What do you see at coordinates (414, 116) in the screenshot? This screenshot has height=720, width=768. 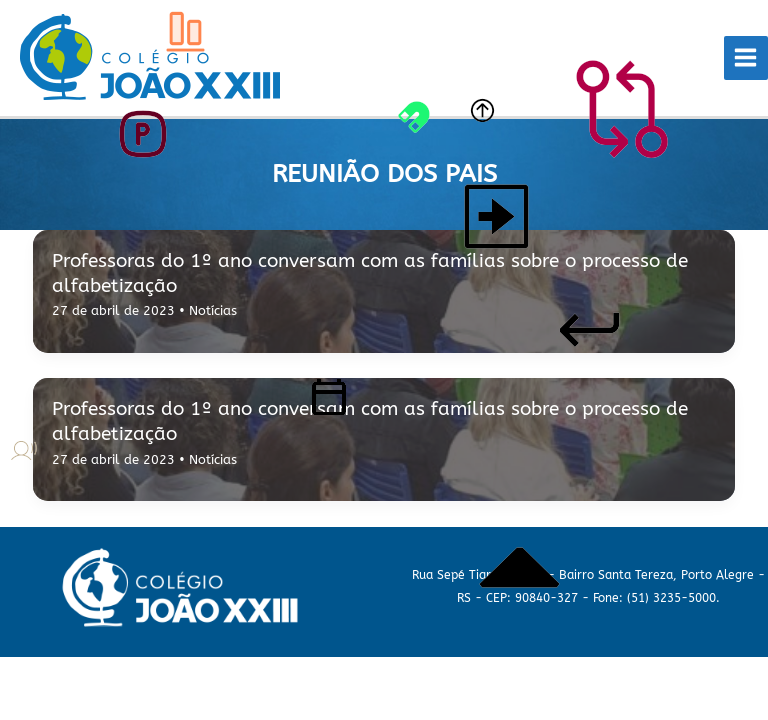 I see `attract or link related items together` at bounding box center [414, 116].